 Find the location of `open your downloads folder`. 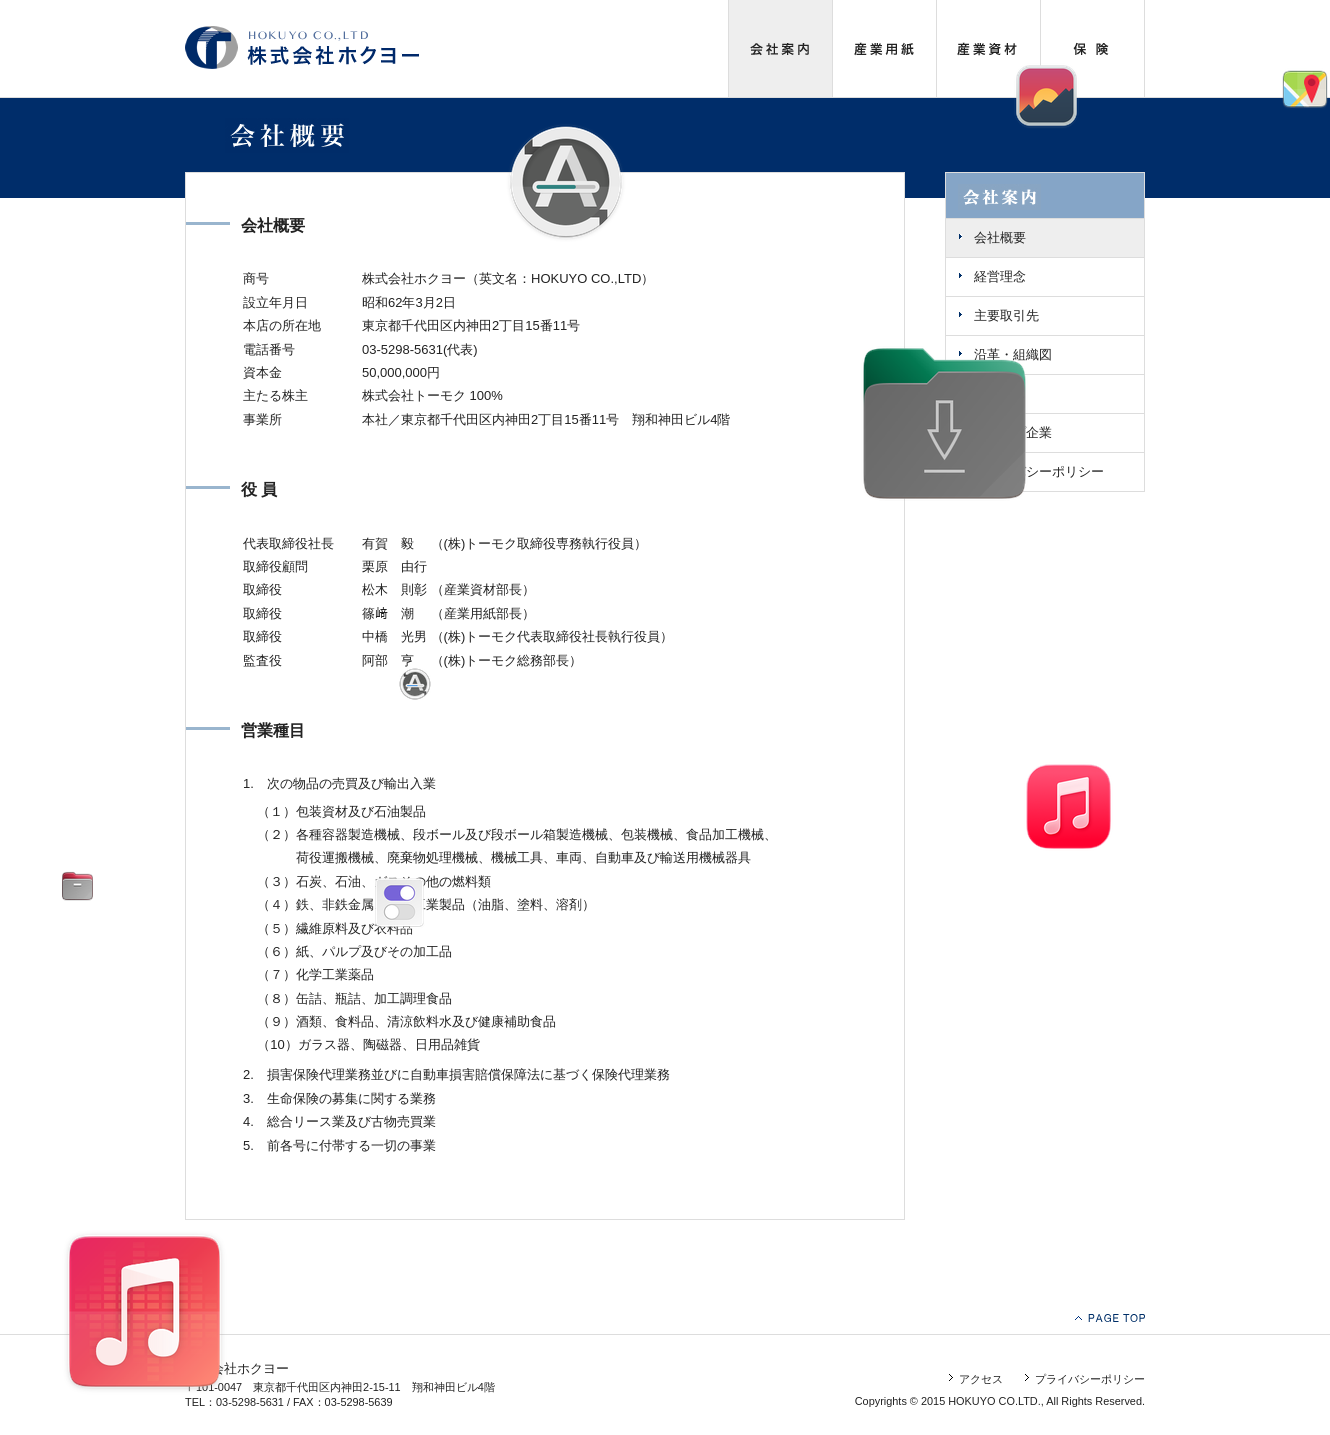

open your downloads folder is located at coordinates (944, 423).